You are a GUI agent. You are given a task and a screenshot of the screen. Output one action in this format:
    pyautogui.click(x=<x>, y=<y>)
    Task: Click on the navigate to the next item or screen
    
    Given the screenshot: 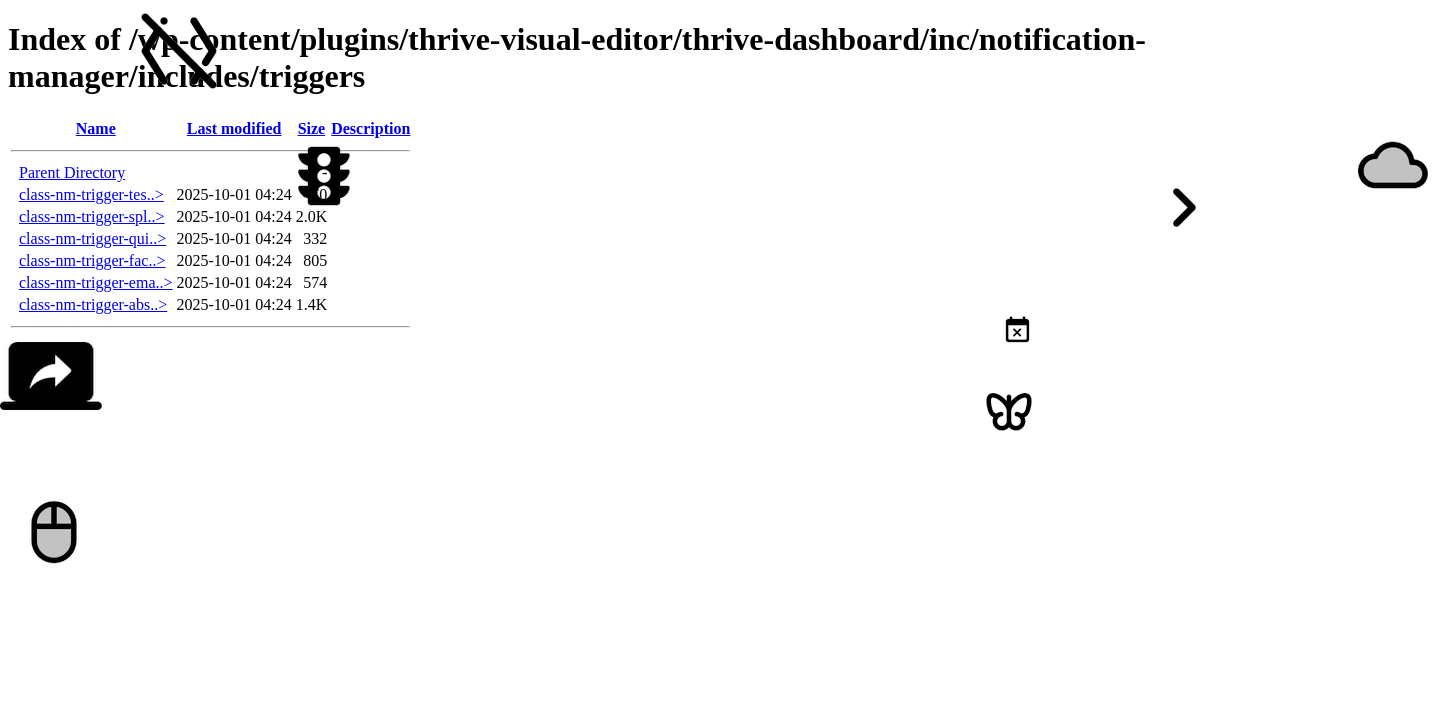 What is the action you would take?
    pyautogui.click(x=1183, y=207)
    